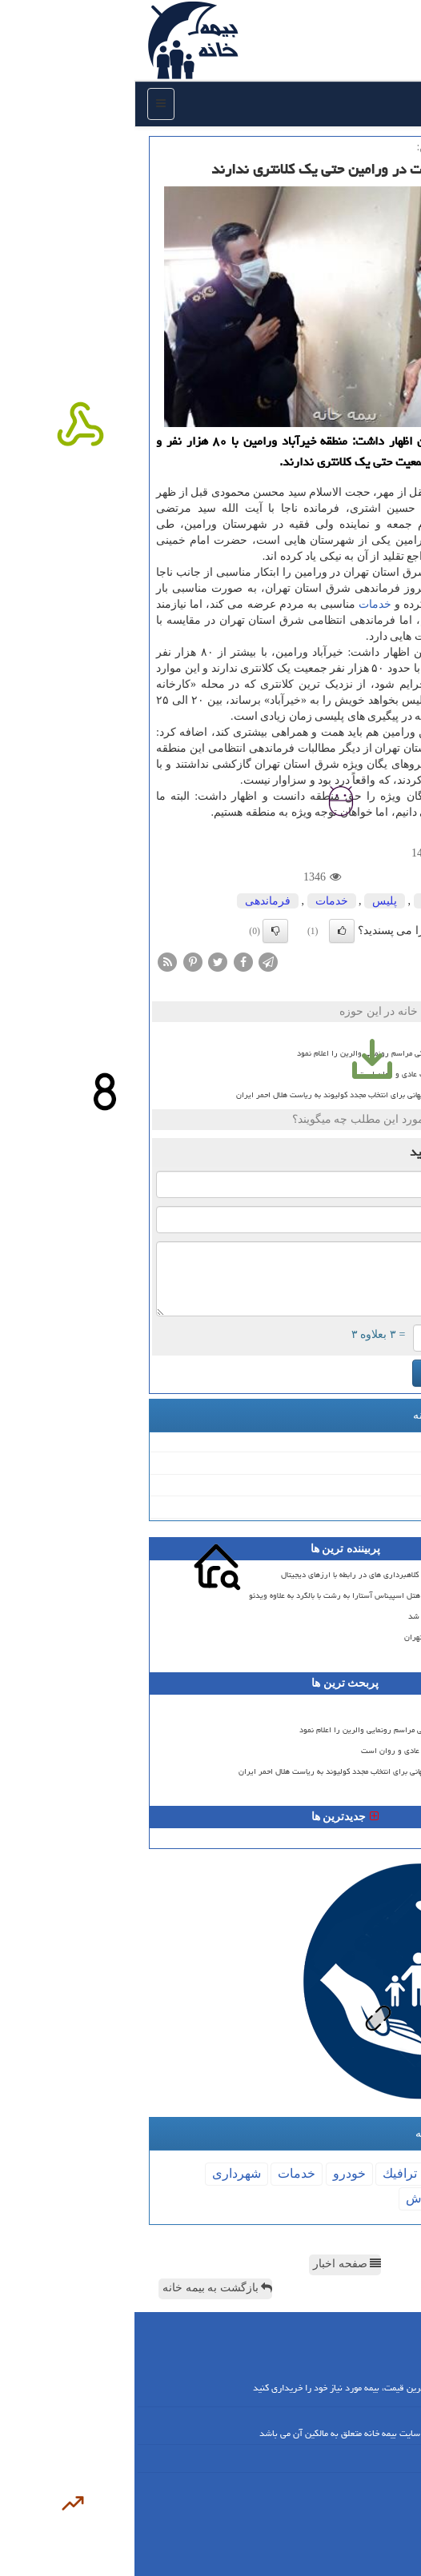  What do you see at coordinates (80, 425) in the screenshot?
I see `configure webhook integrations` at bounding box center [80, 425].